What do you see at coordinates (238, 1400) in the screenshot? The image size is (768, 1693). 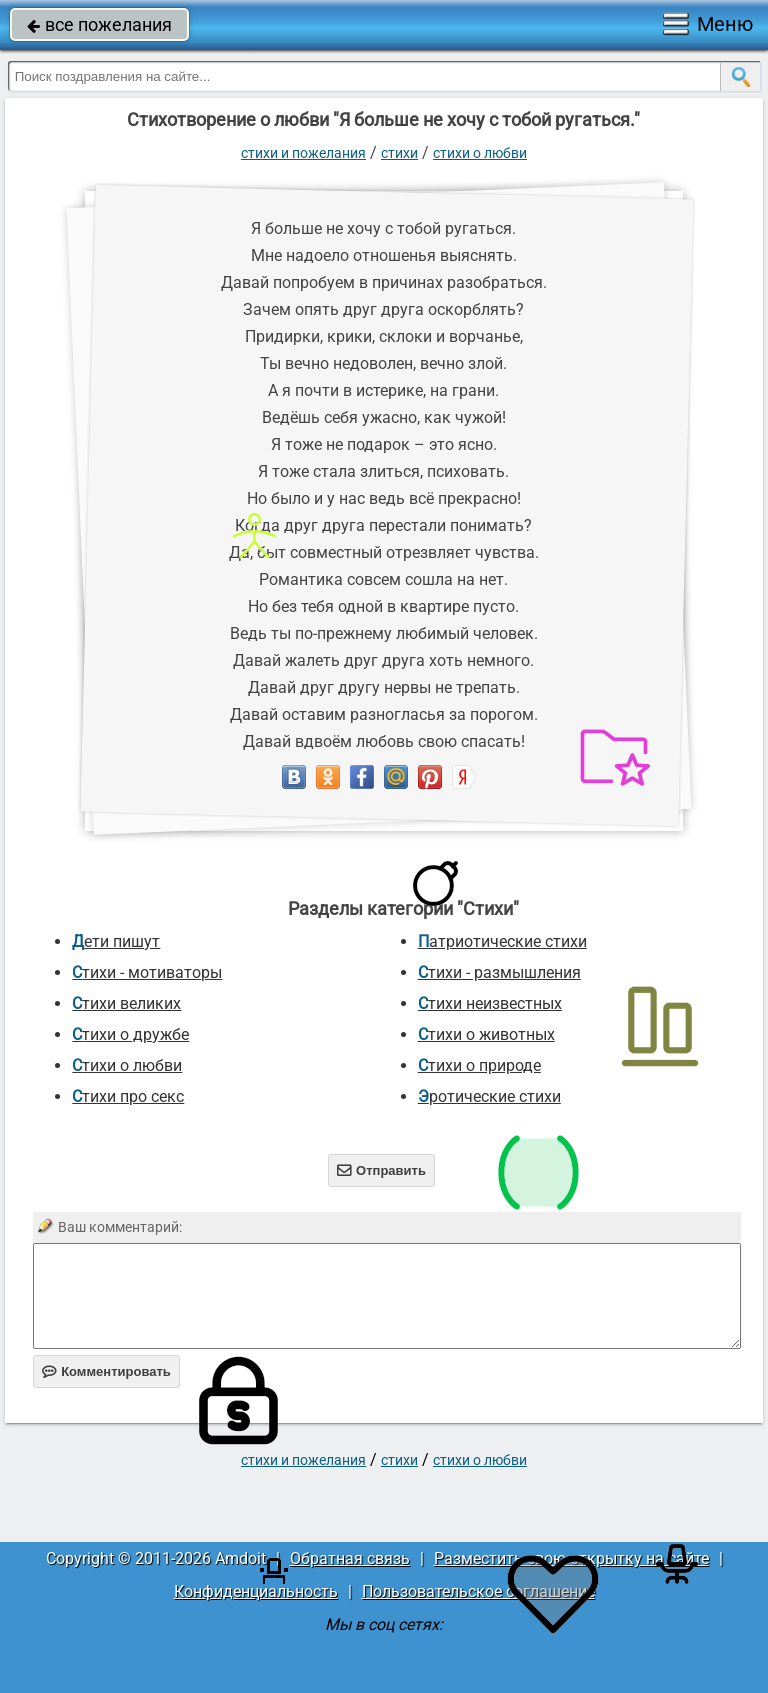 I see `access Samsung Pass password manager` at bounding box center [238, 1400].